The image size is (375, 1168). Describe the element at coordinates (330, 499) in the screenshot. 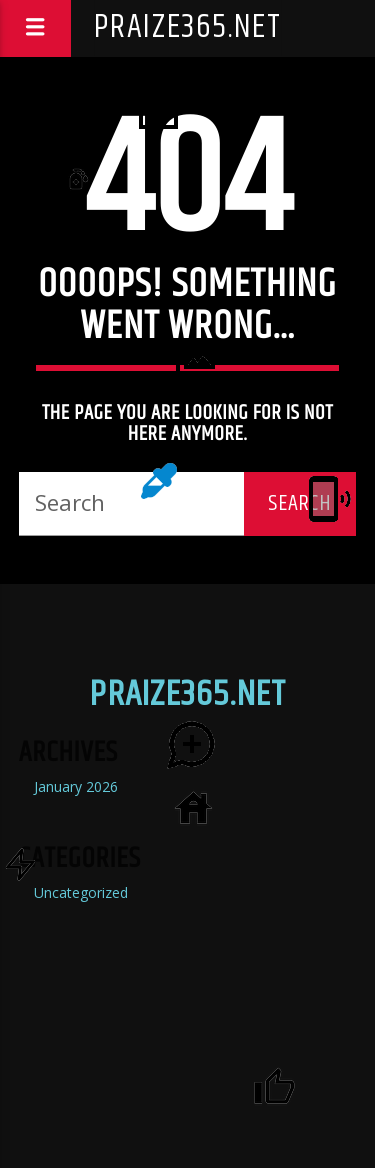

I see `indicates an incoming call or notification on a linked device` at that location.